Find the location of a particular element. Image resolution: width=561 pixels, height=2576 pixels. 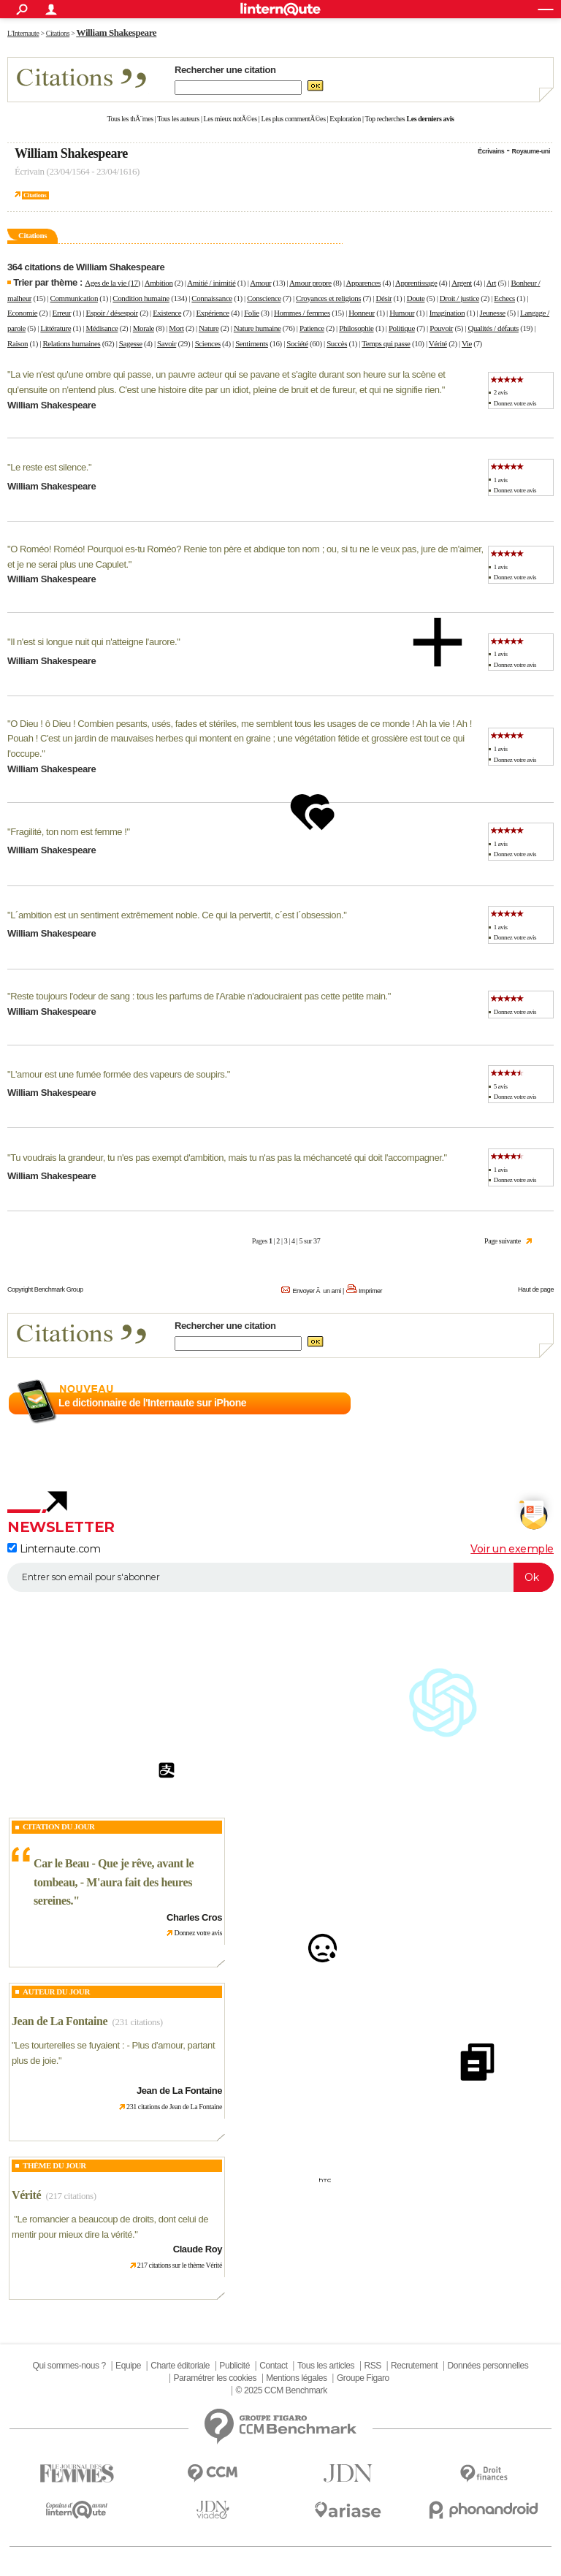

indicate a sad or negative reaction is located at coordinates (322, 1948).